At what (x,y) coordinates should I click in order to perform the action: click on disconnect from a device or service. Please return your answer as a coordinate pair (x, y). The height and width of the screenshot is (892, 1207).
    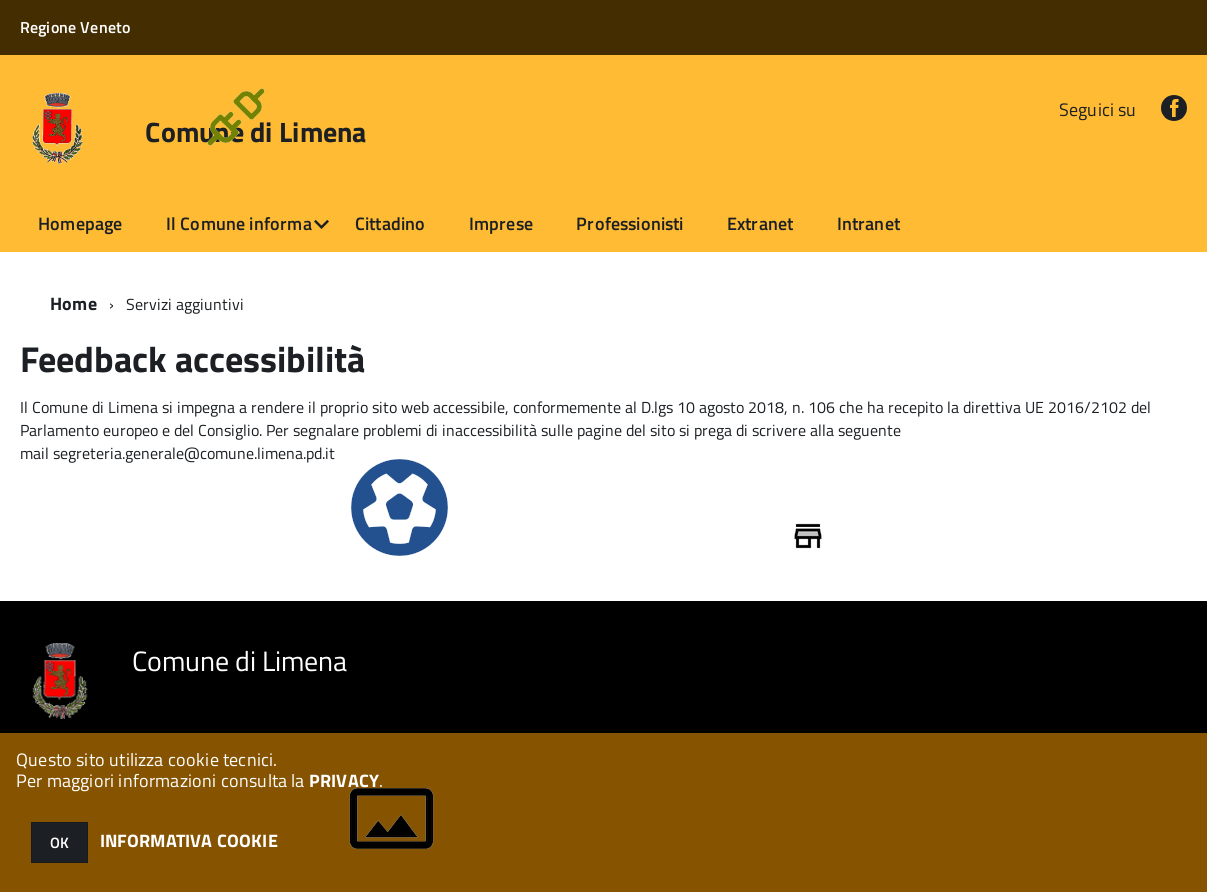
    Looking at the image, I should click on (236, 117).